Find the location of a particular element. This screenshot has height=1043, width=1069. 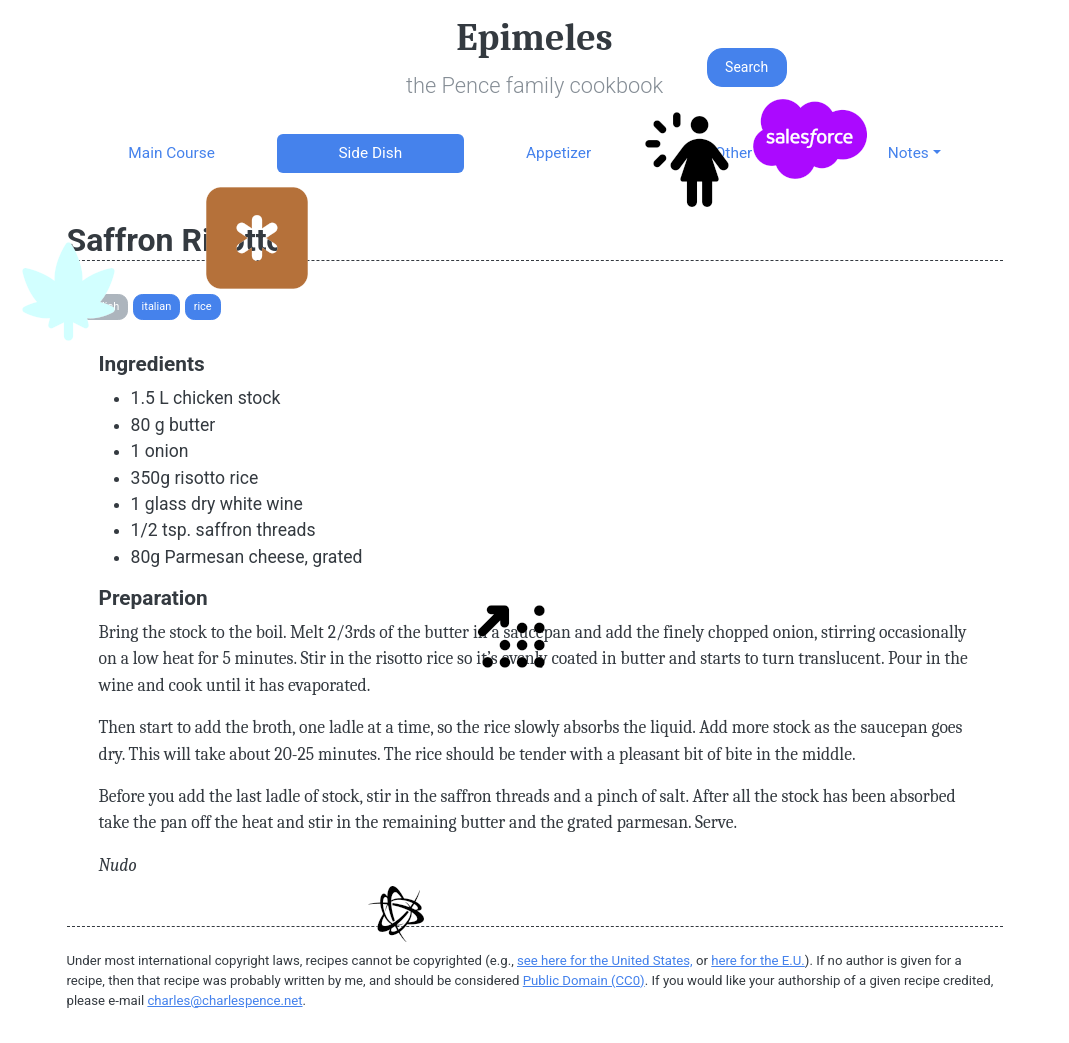

report an incident or emergency involving a person is located at coordinates (694, 161).